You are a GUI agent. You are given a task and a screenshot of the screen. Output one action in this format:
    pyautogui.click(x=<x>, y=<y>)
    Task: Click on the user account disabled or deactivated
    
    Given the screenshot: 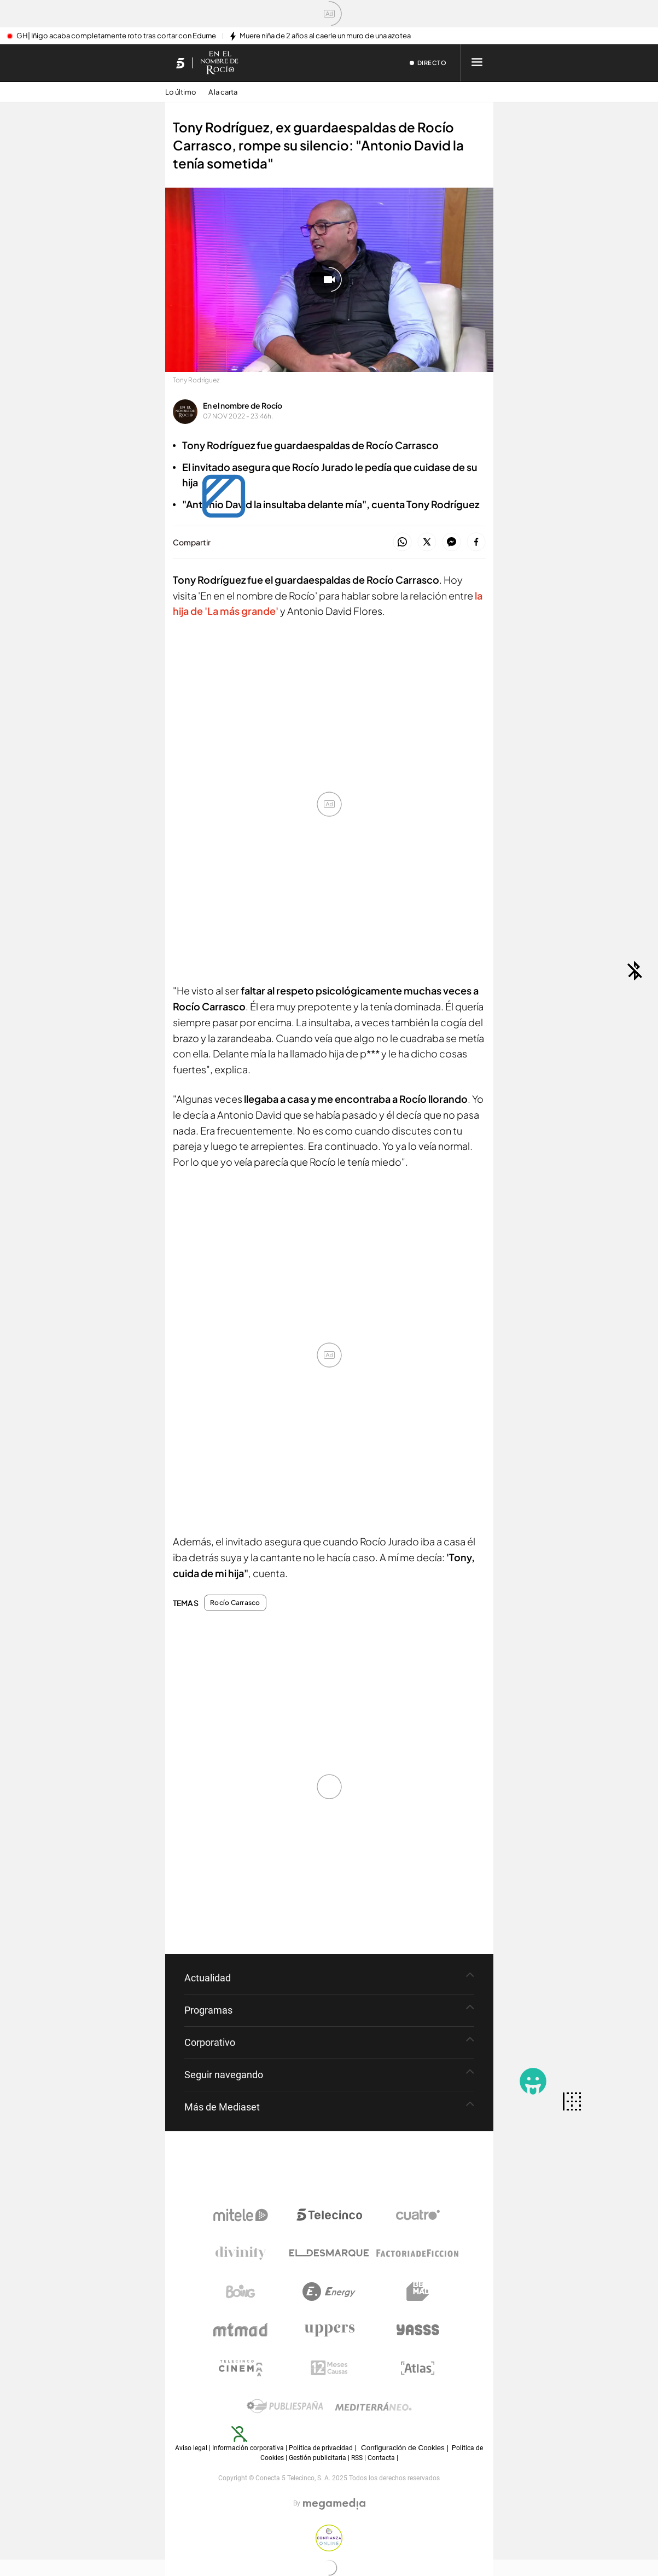 What is the action you would take?
    pyautogui.click(x=239, y=2434)
    